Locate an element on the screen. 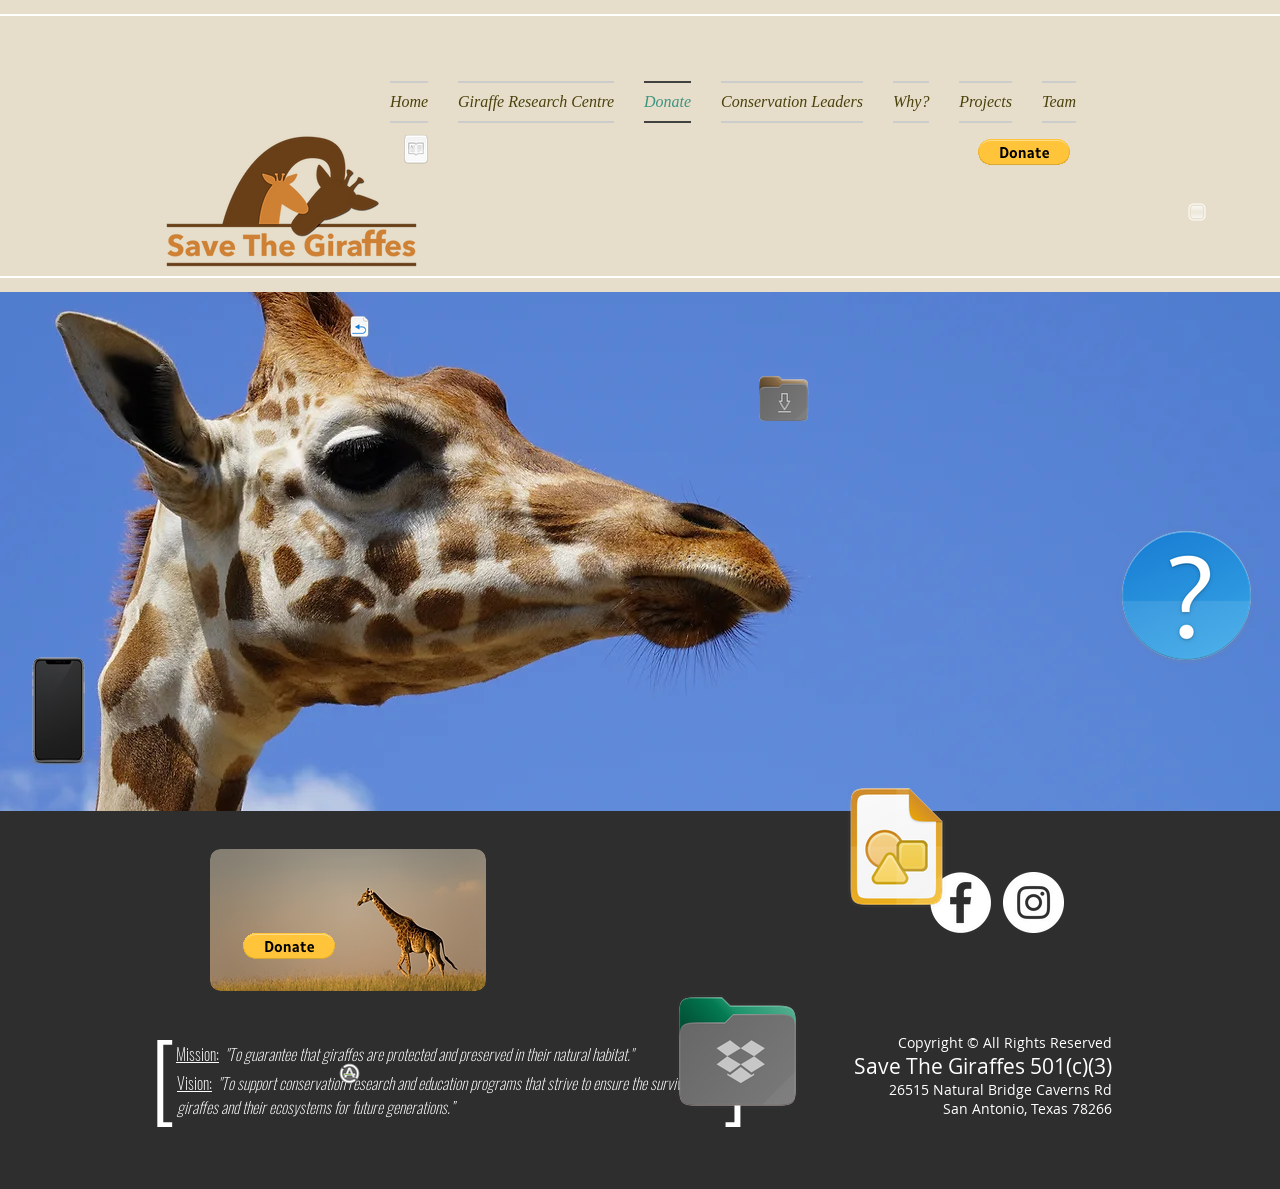 Image resolution: width=1280 pixels, height=1189 pixels. access your media library is located at coordinates (1197, 212).